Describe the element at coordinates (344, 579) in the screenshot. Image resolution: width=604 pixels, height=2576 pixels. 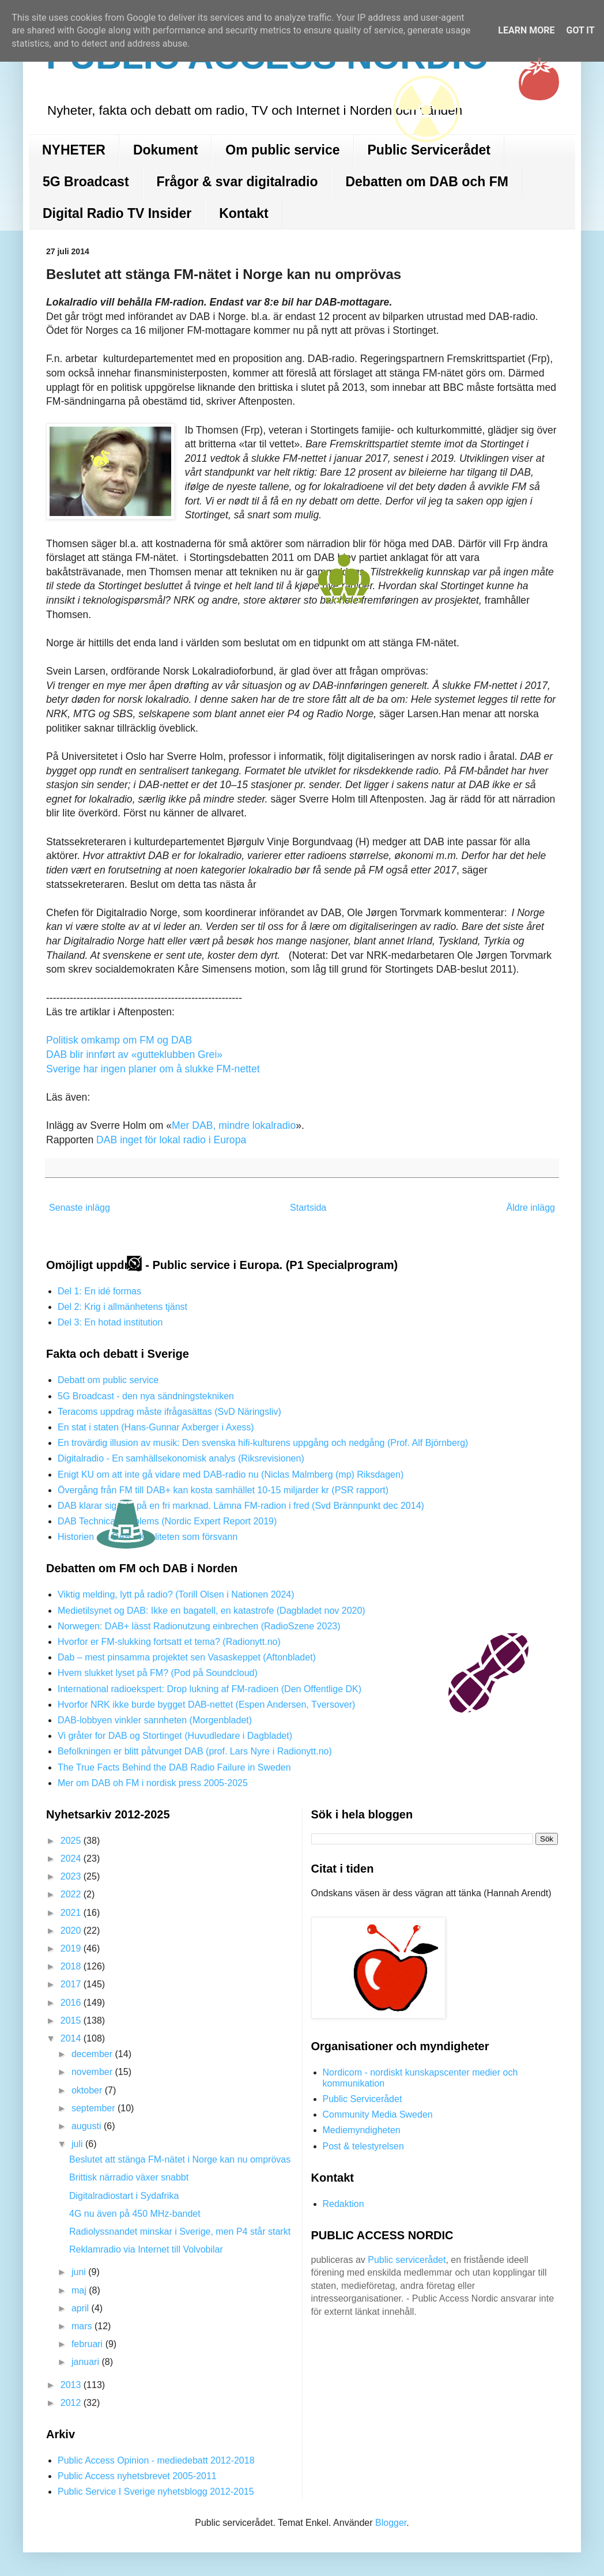
I see `indicates premium or royal status in a game` at that location.